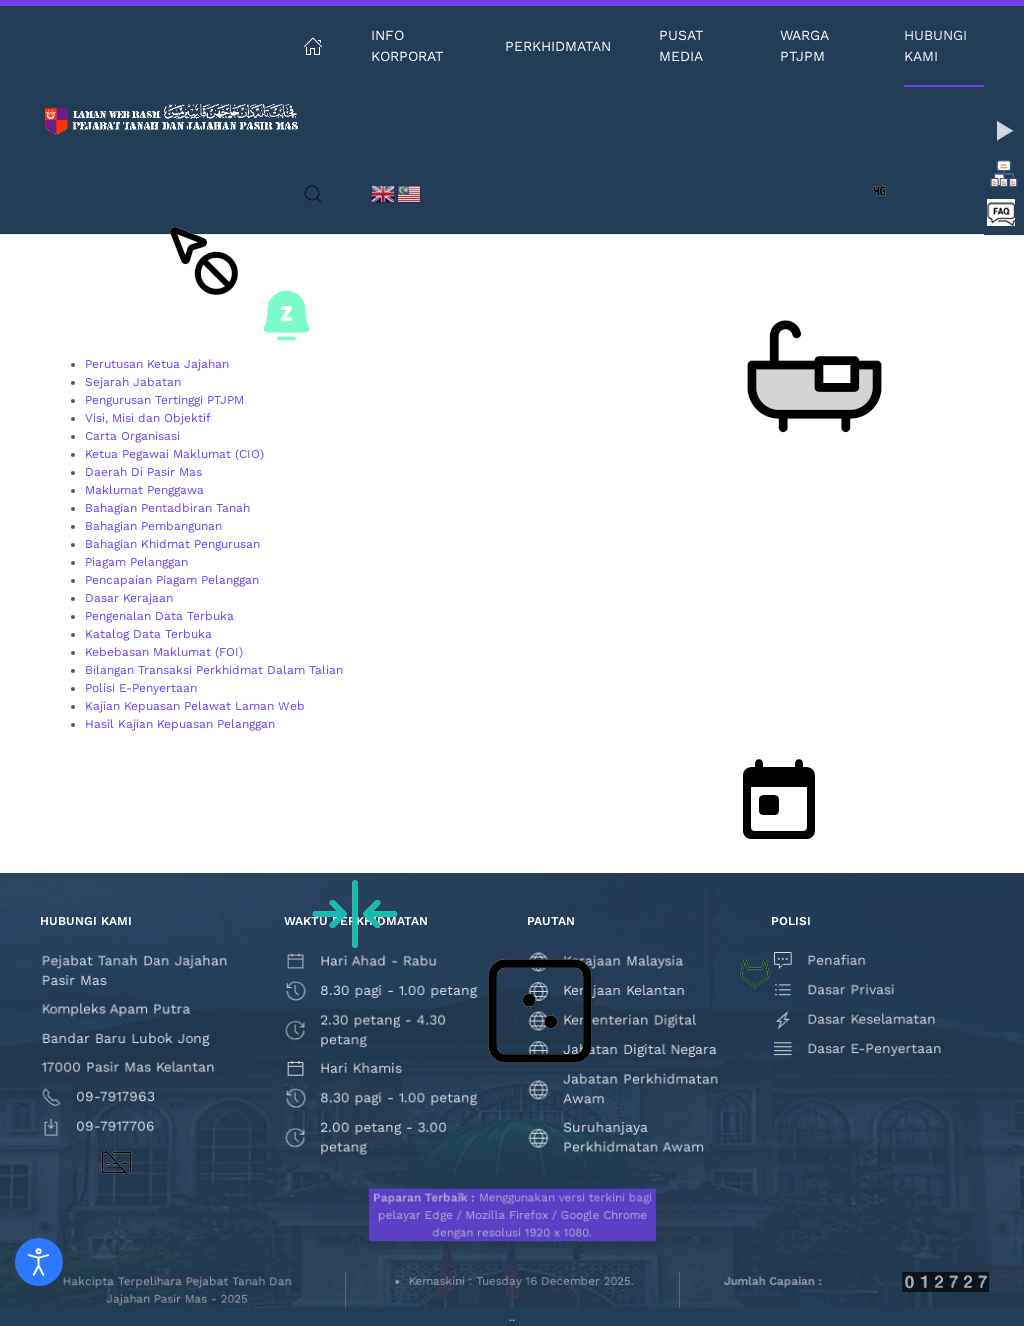 This screenshot has height=1326, width=1024. Describe the element at coordinates (755, 973) in the screenshot. I see `open gitlab repository` at that location.